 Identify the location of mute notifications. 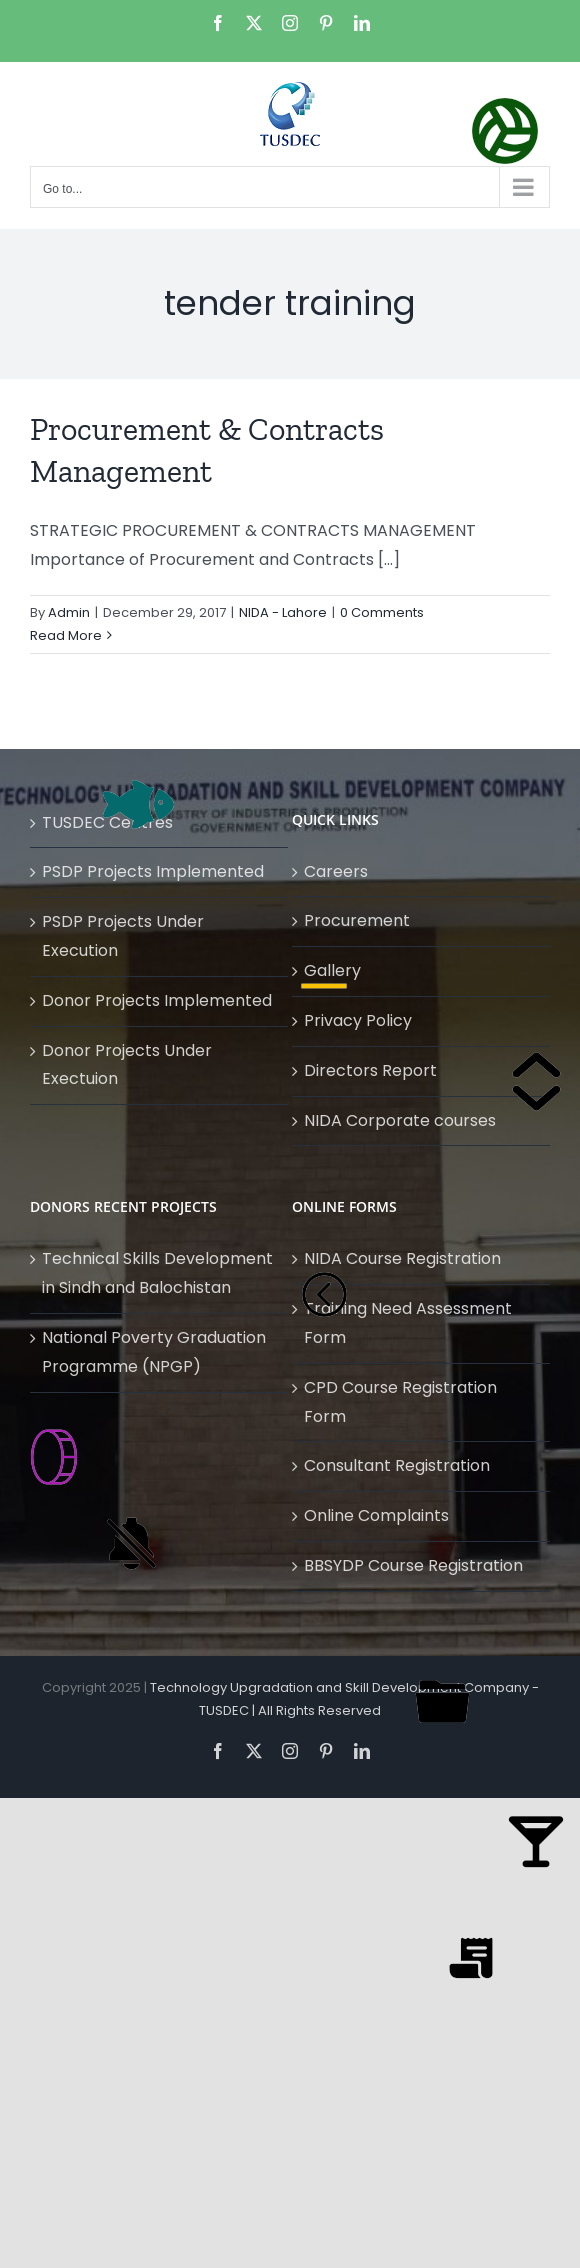
(131, 1543).